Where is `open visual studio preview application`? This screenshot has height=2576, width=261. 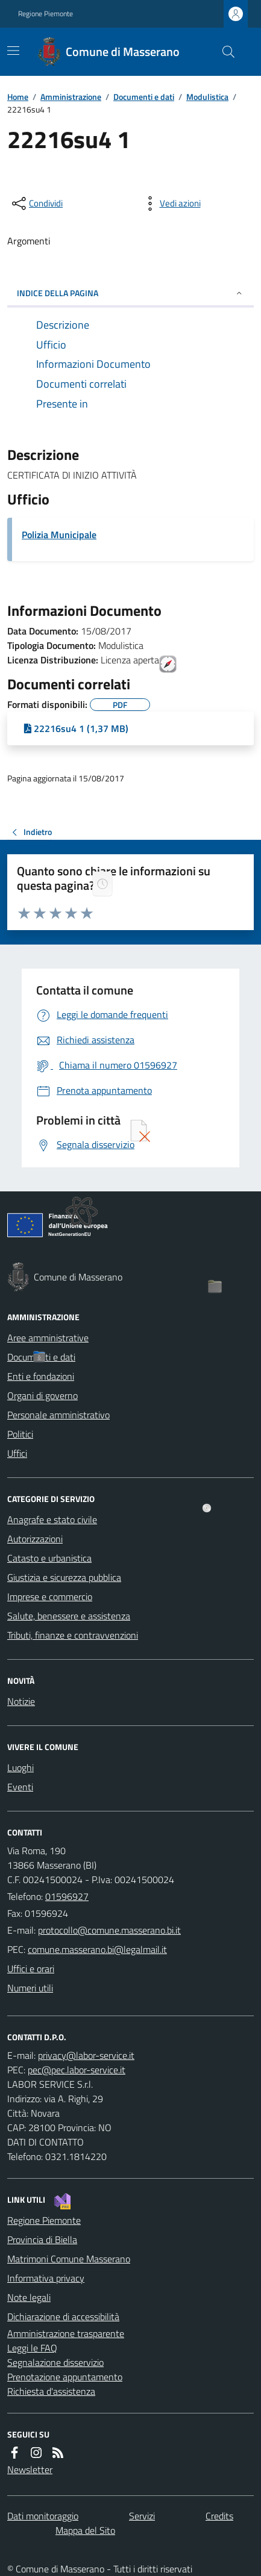
open visual studio preview application is located at coordinates (62, 2201).